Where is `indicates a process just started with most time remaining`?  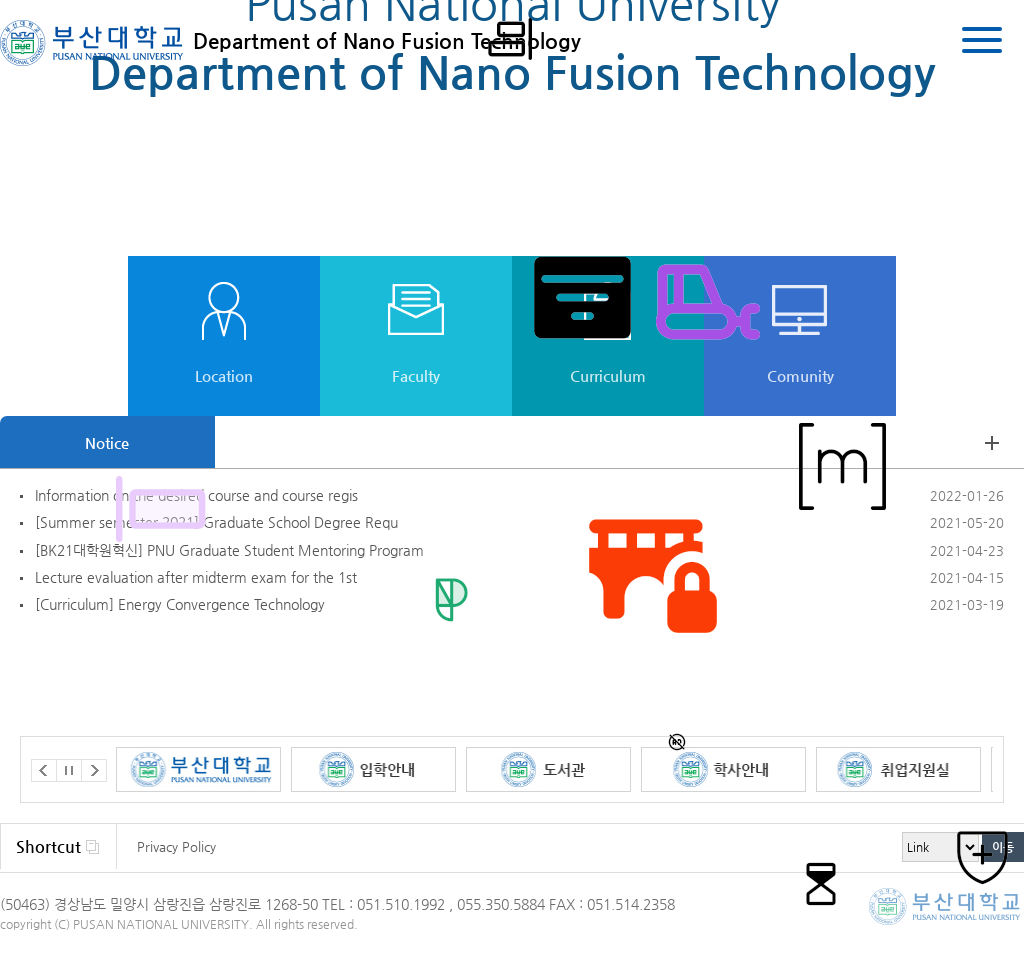 indicates a process just started with most time remaining is located at coordinates (821, 884).